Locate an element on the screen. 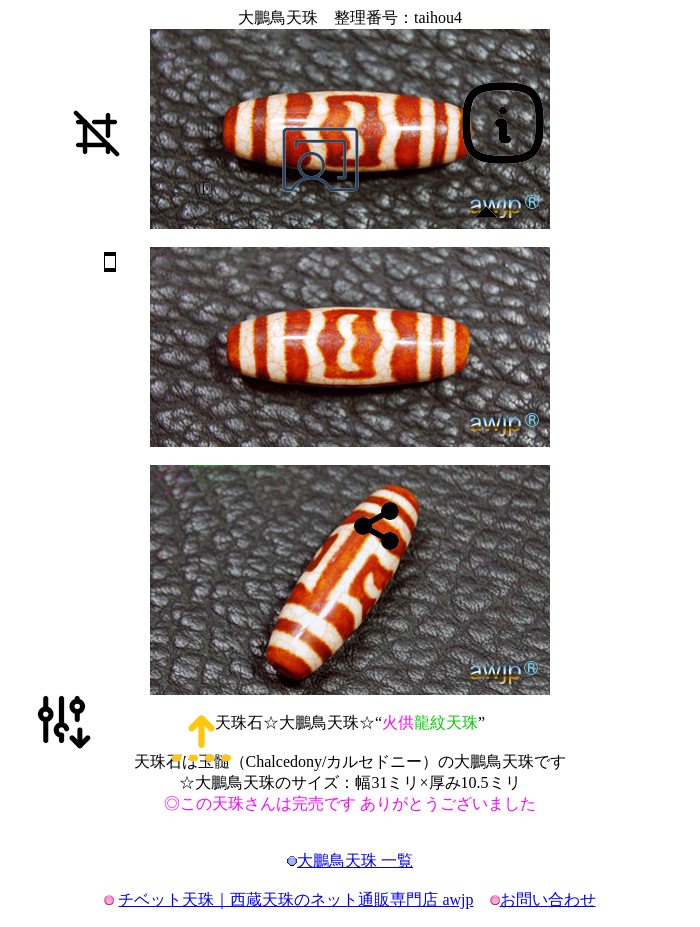 The height and width of the screenshot is (927, 700). disable frame or crop boundaries is located at coordinates (96, 133).